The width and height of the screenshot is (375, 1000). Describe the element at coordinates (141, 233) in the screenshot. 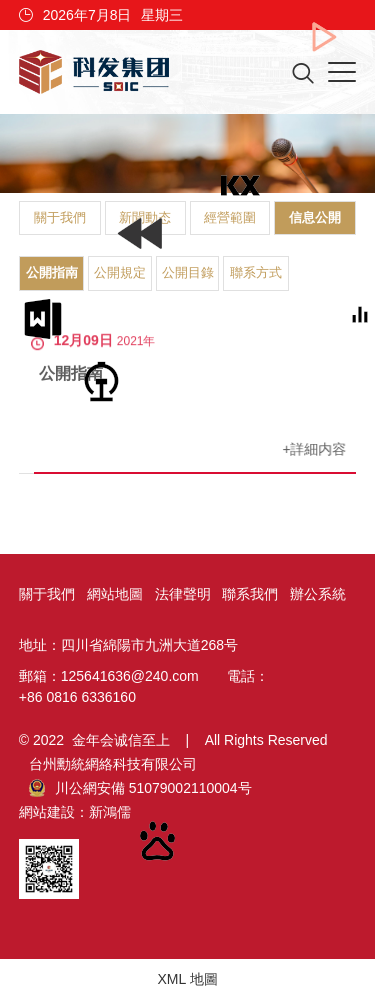

I see `rewind or skip backward in media playback` at that location.